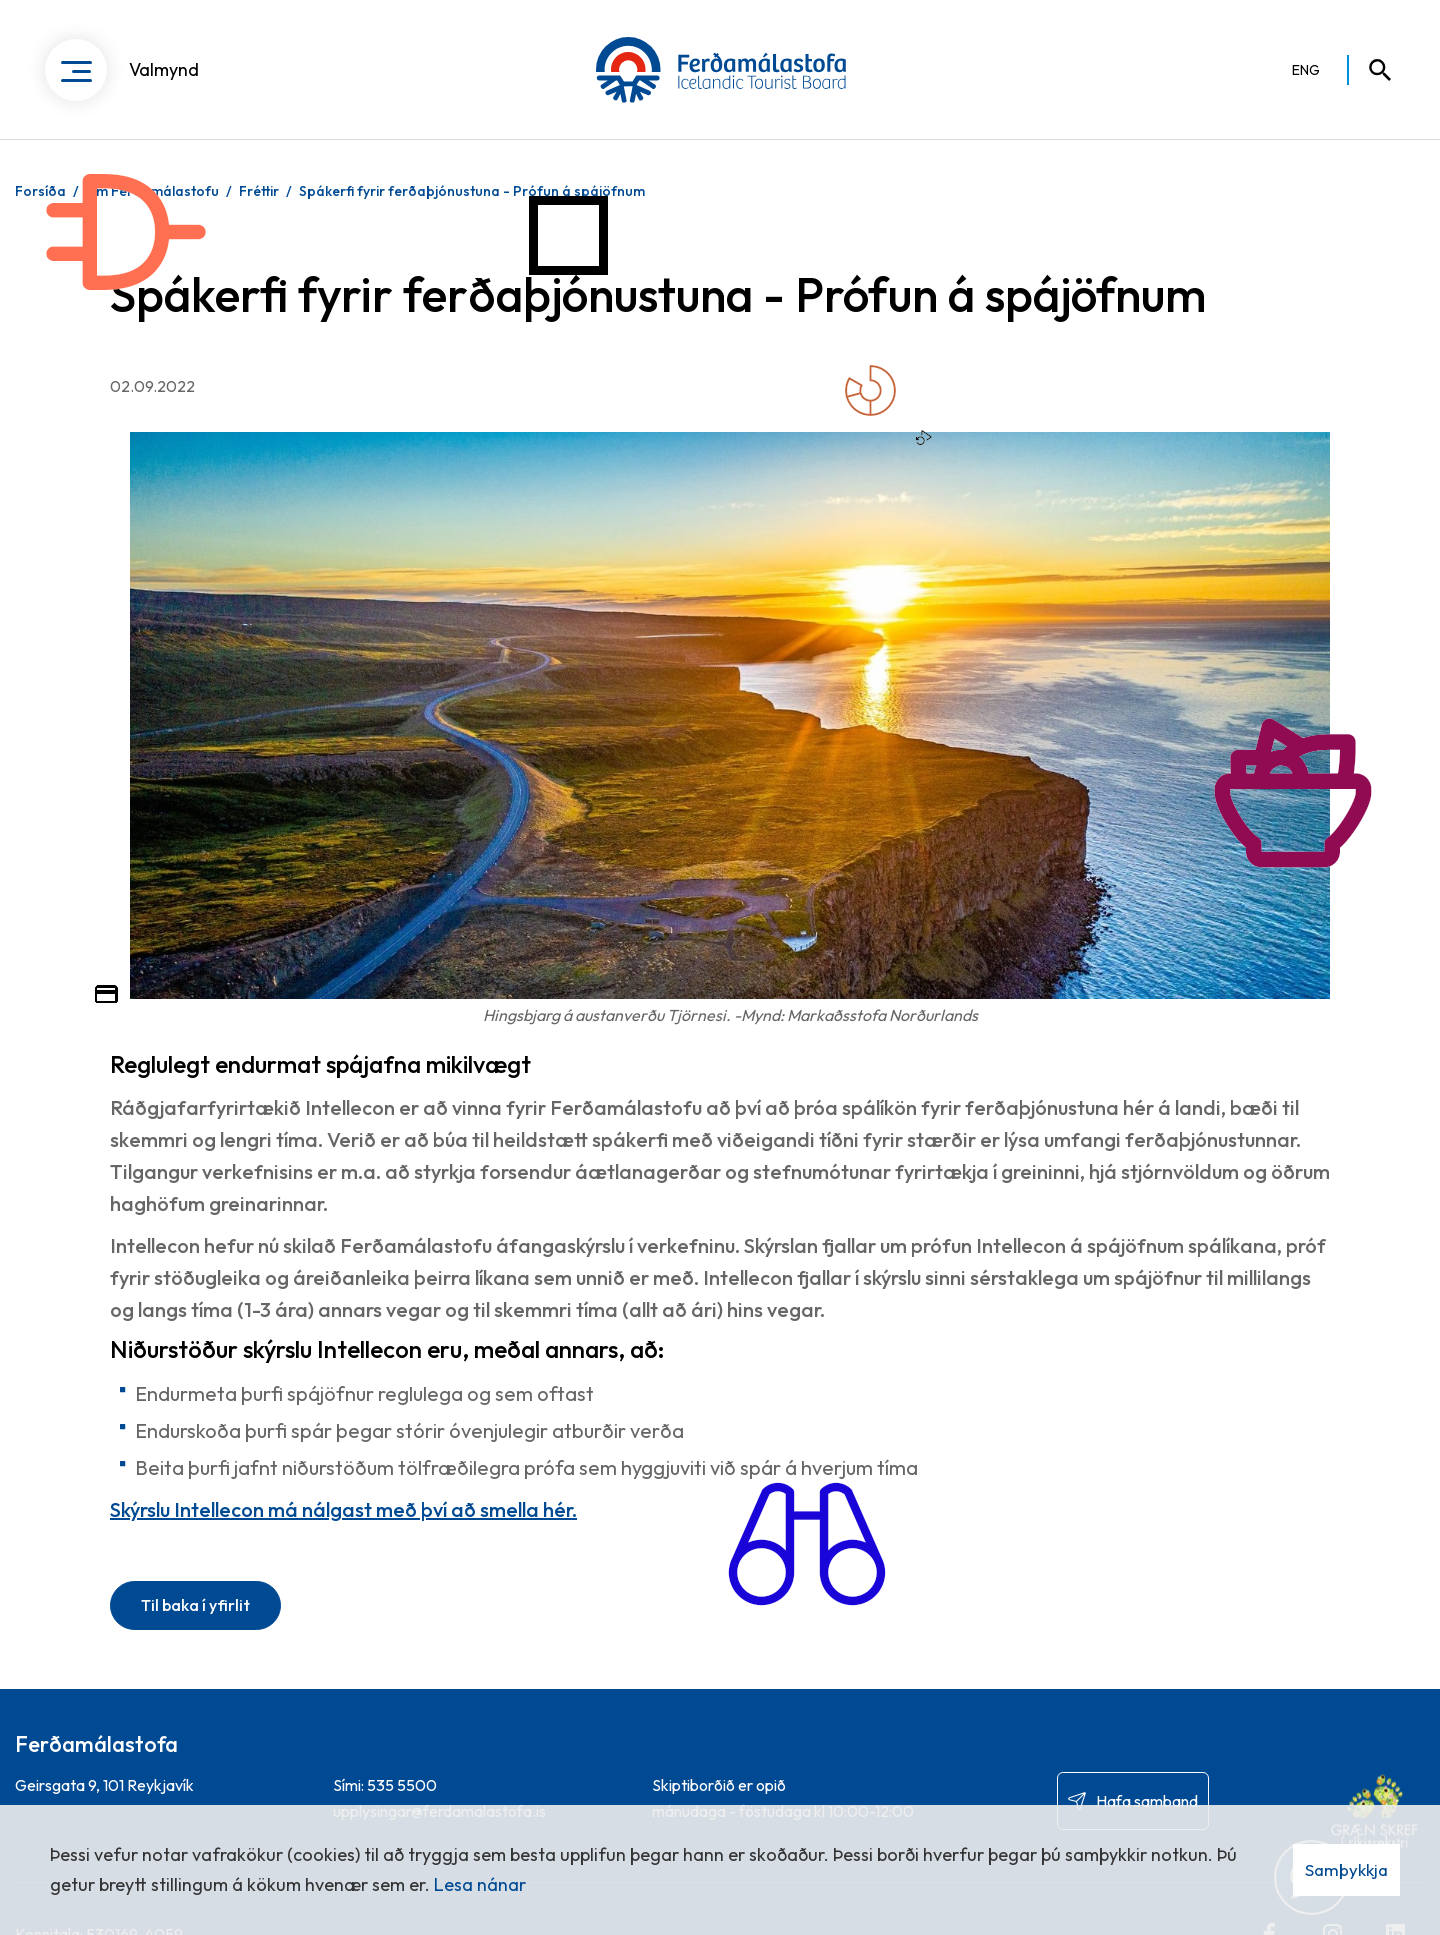 The image size is (1440, 1935). Describe the element at coordinates (568, 235) in the screenshot. I see `unselected checkbox in a form or list` at that location.